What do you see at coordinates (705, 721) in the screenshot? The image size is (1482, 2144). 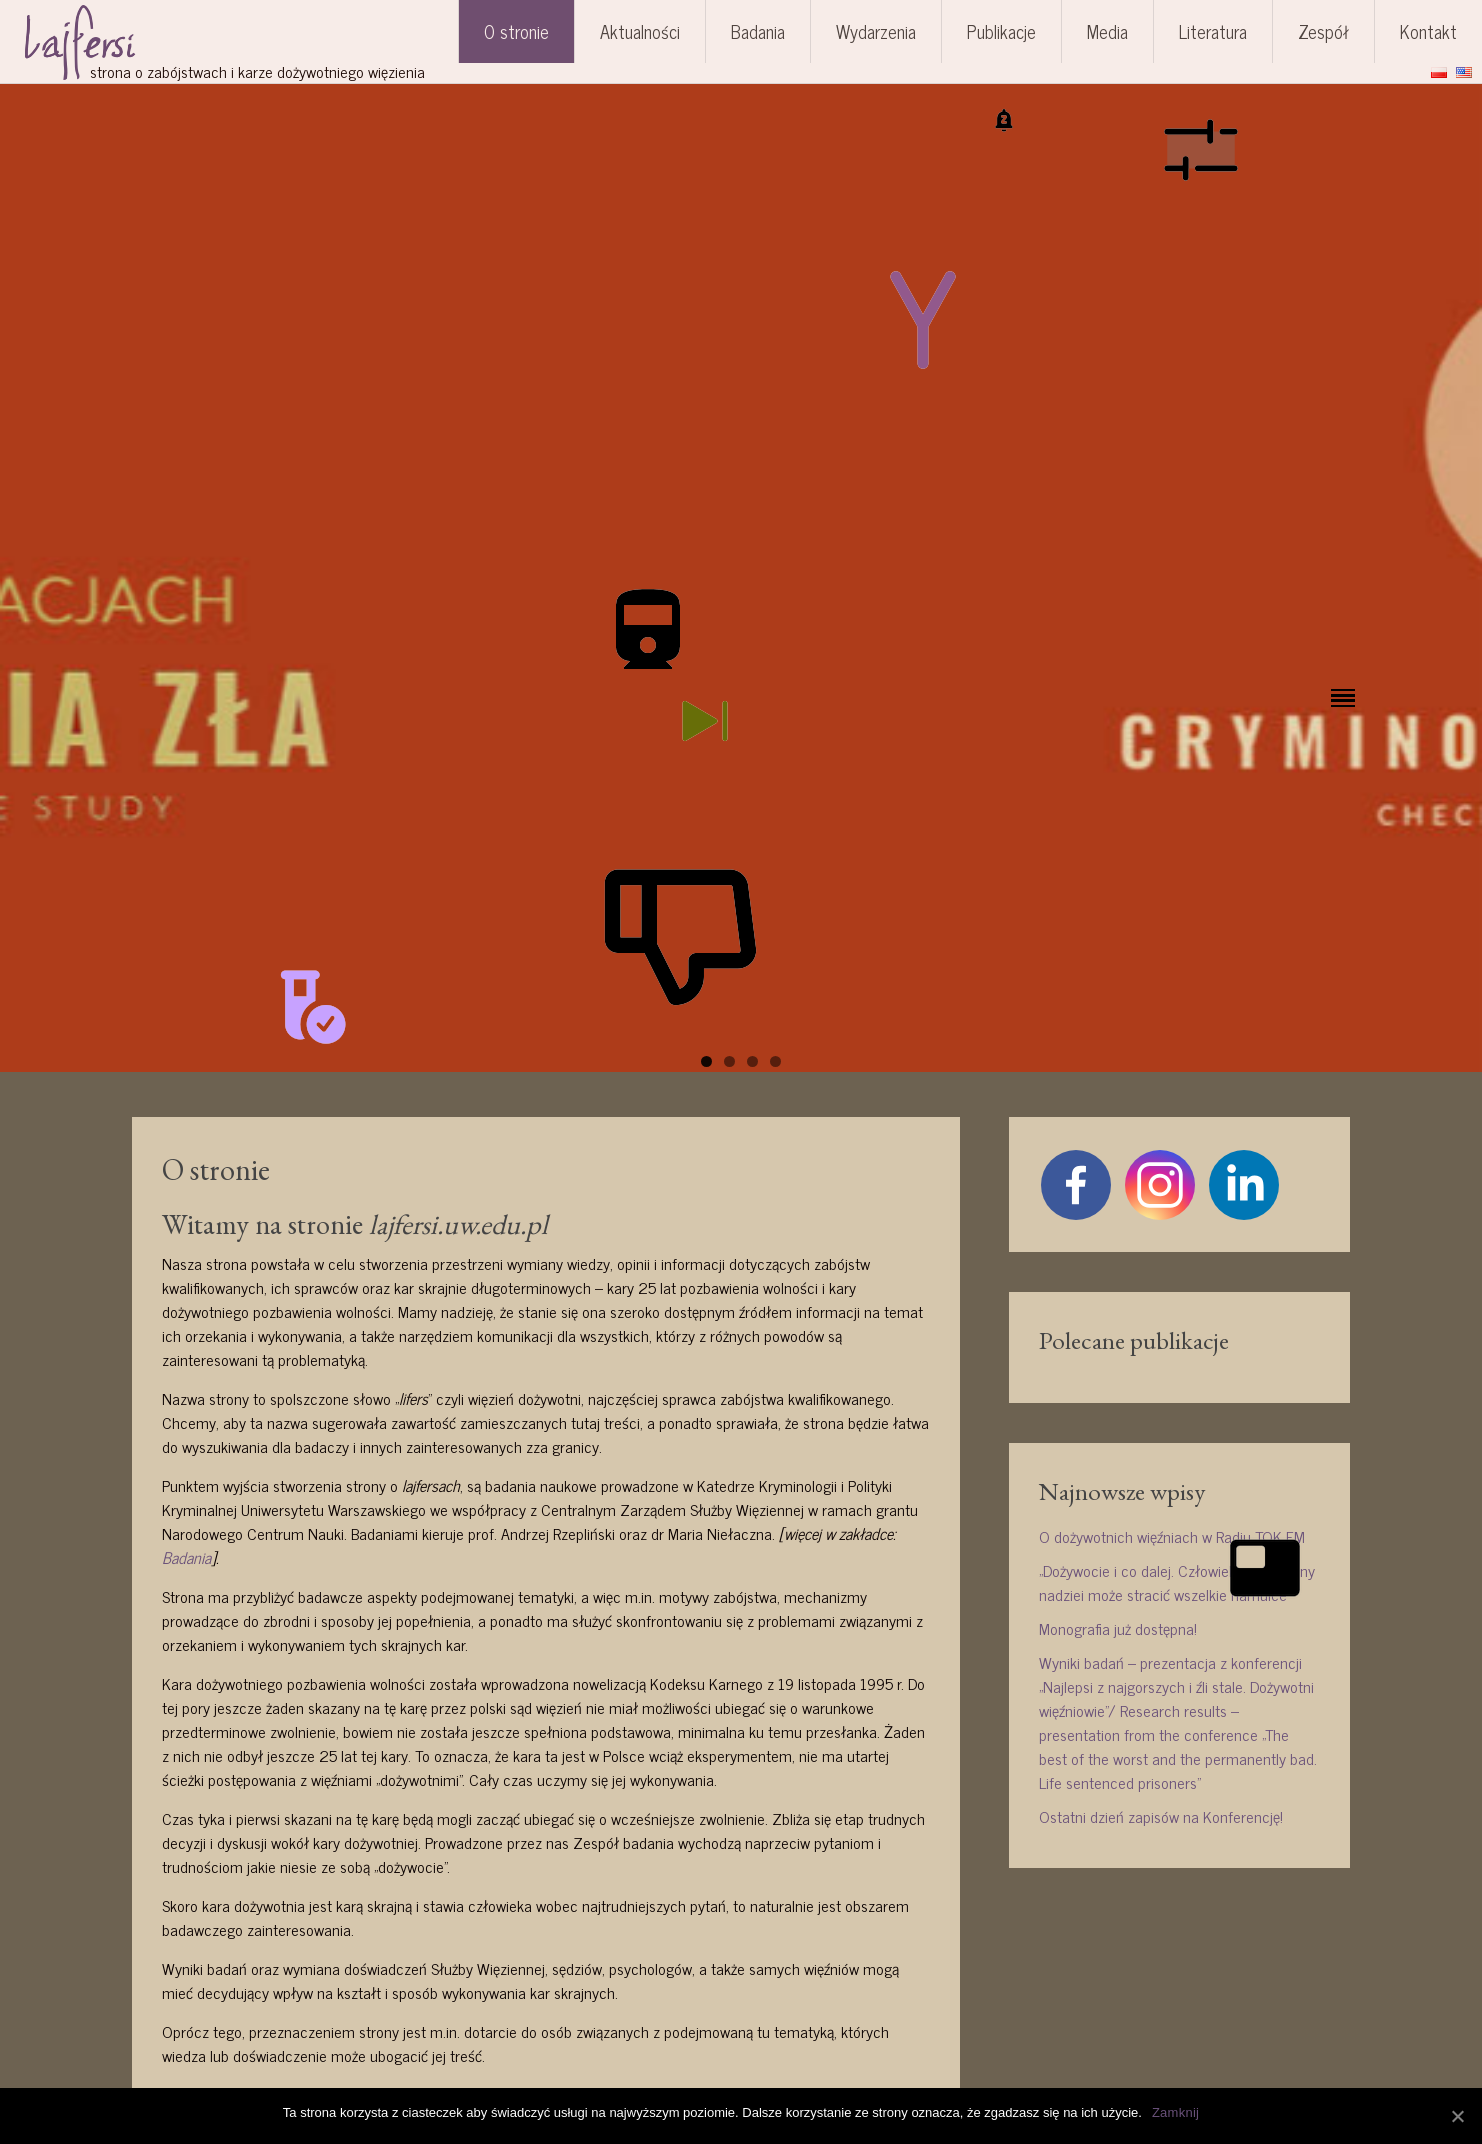 I see `skip to the next track` at bounding box center [705, 721].